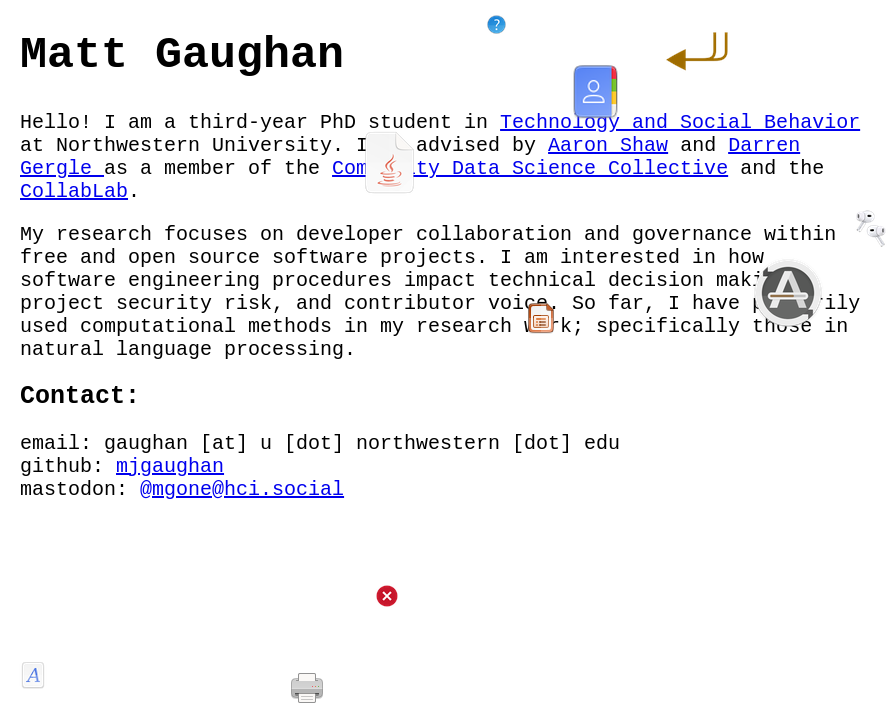 The width and height of the screenshot is (890, 720). I want to click on connect bluetooth earbuds, so click(870, 228).